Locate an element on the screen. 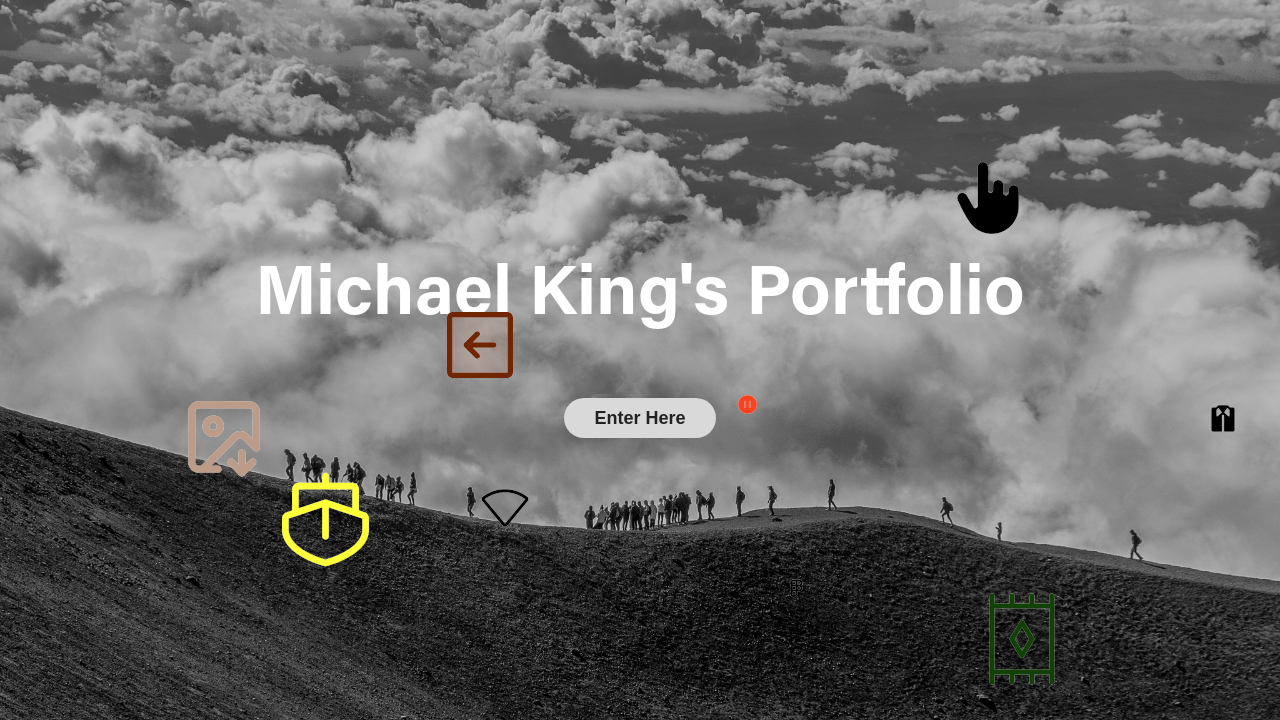  access boat or marine transportation options is located at coordinates (325, 519).